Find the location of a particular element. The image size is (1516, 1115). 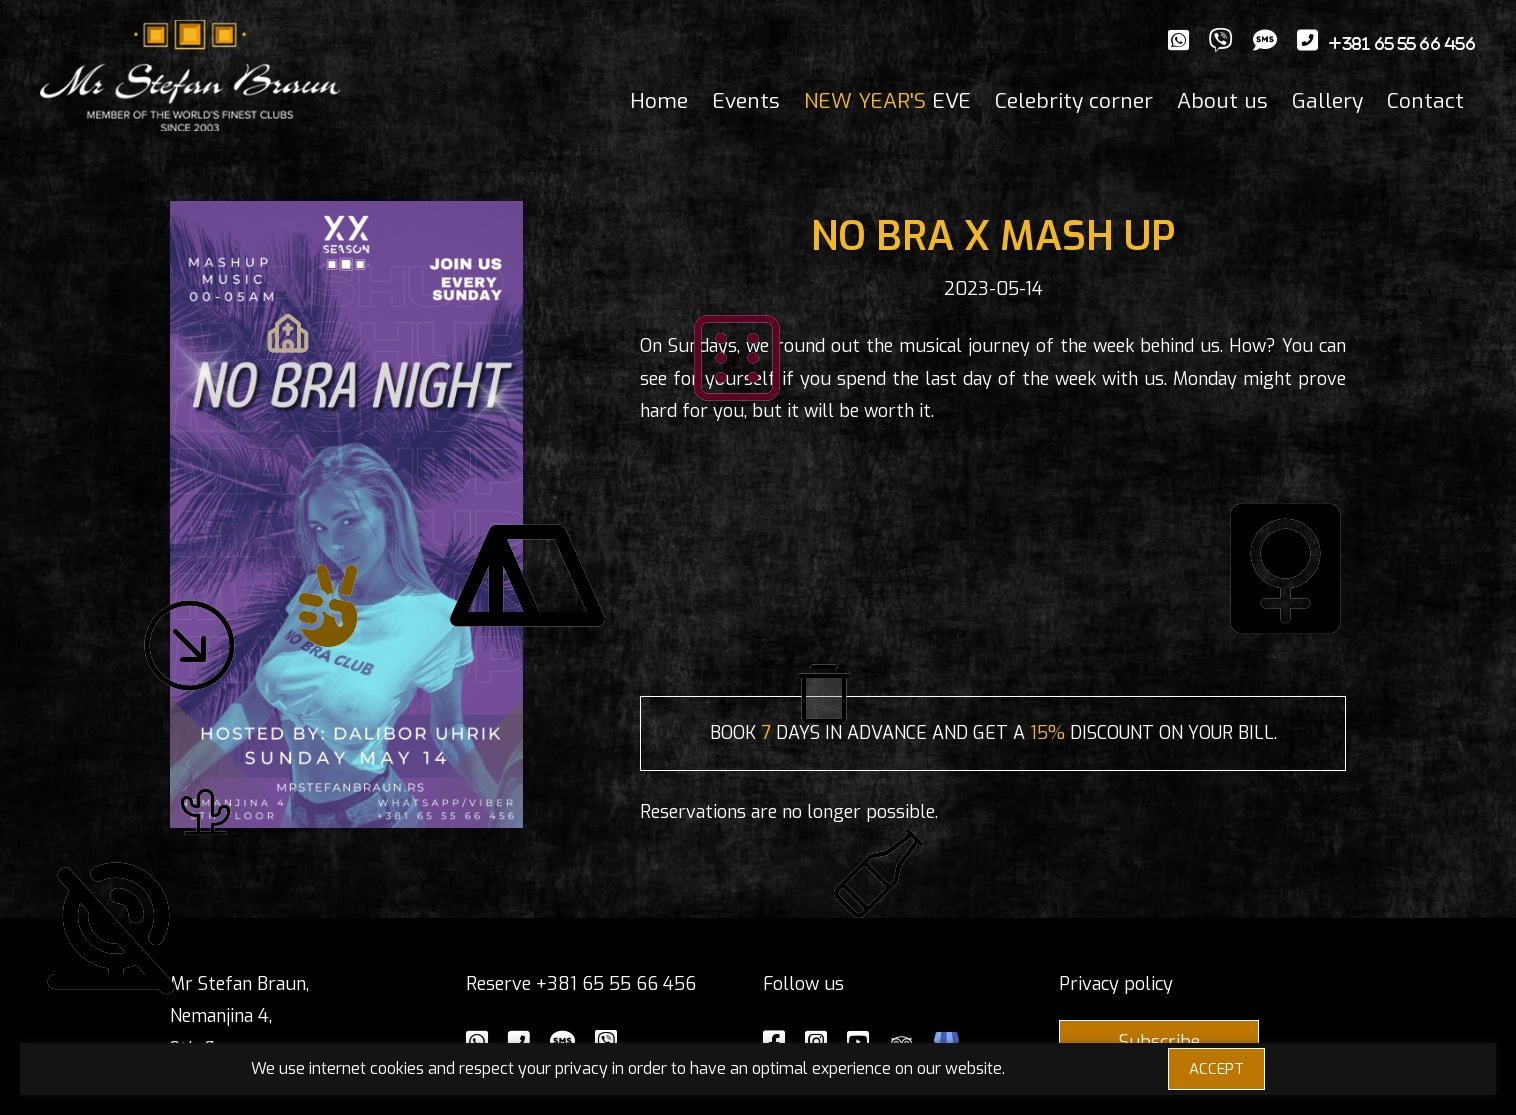

indicates female gender option is located at coordinates (1285, 568).